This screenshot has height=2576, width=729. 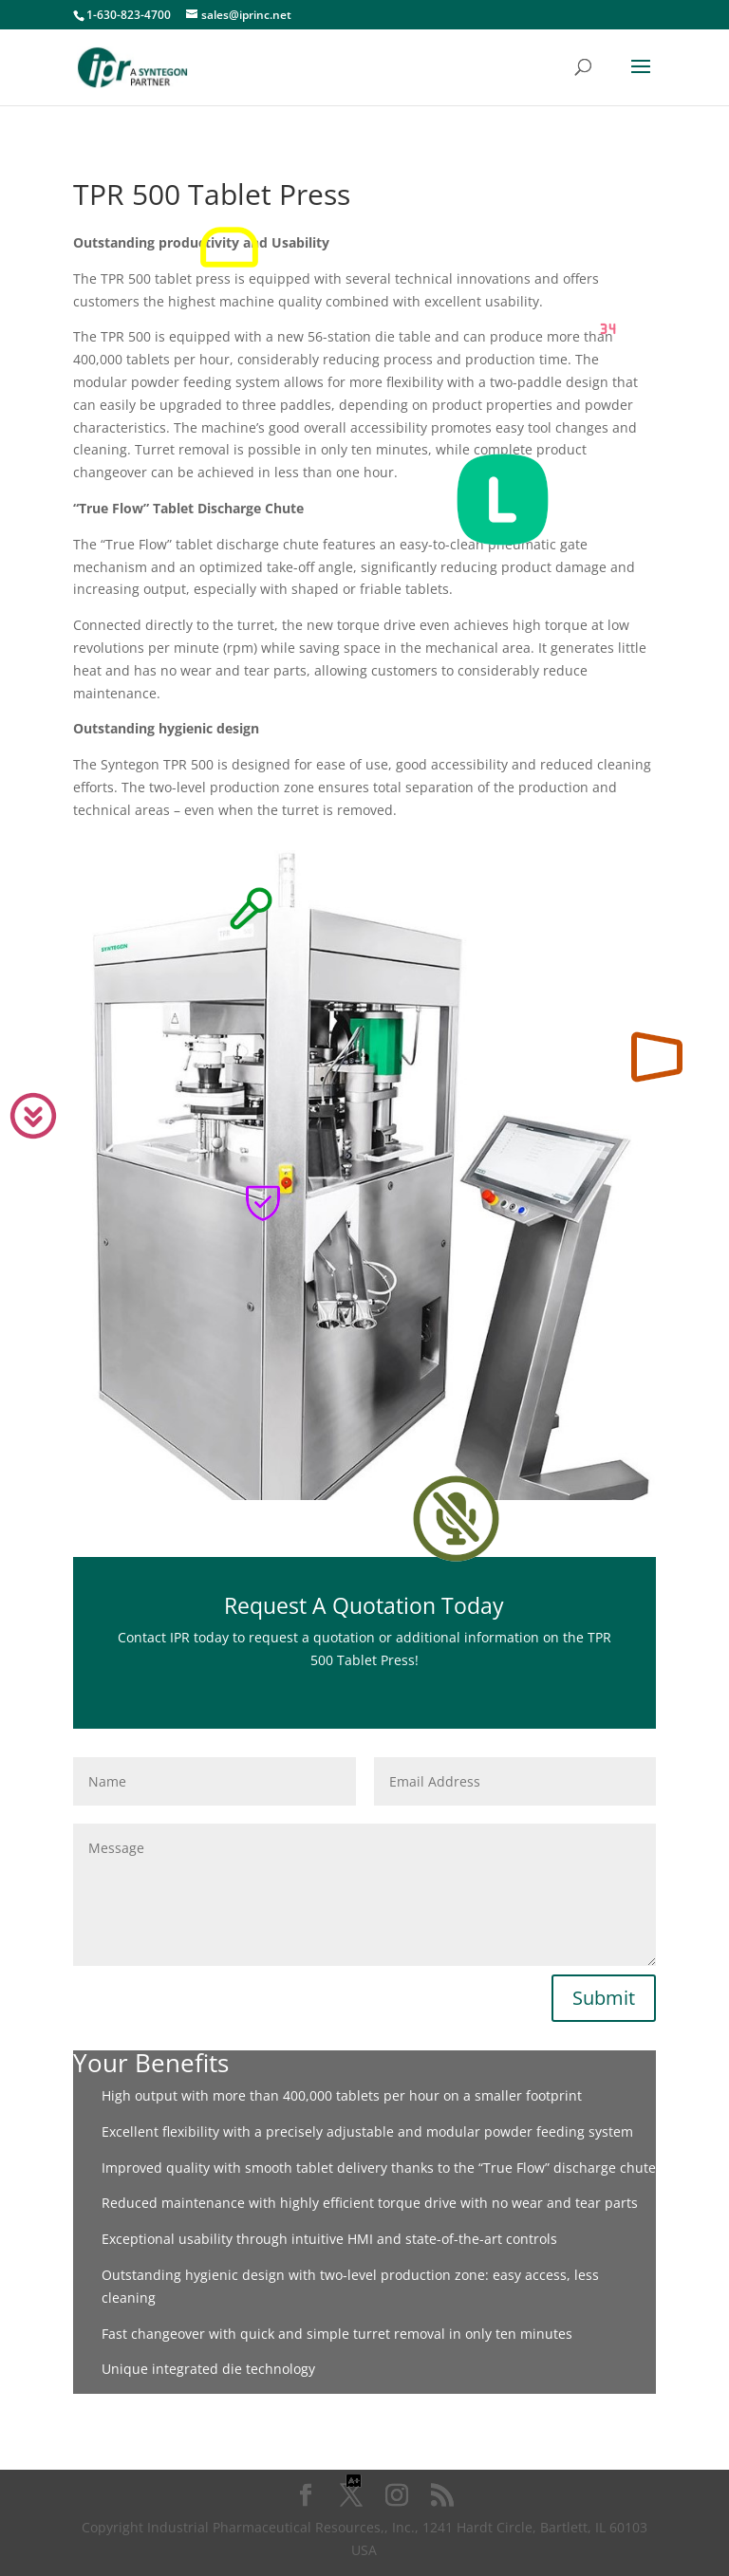 I want to click on tap to start voice recording, so click(x=251, y=908).